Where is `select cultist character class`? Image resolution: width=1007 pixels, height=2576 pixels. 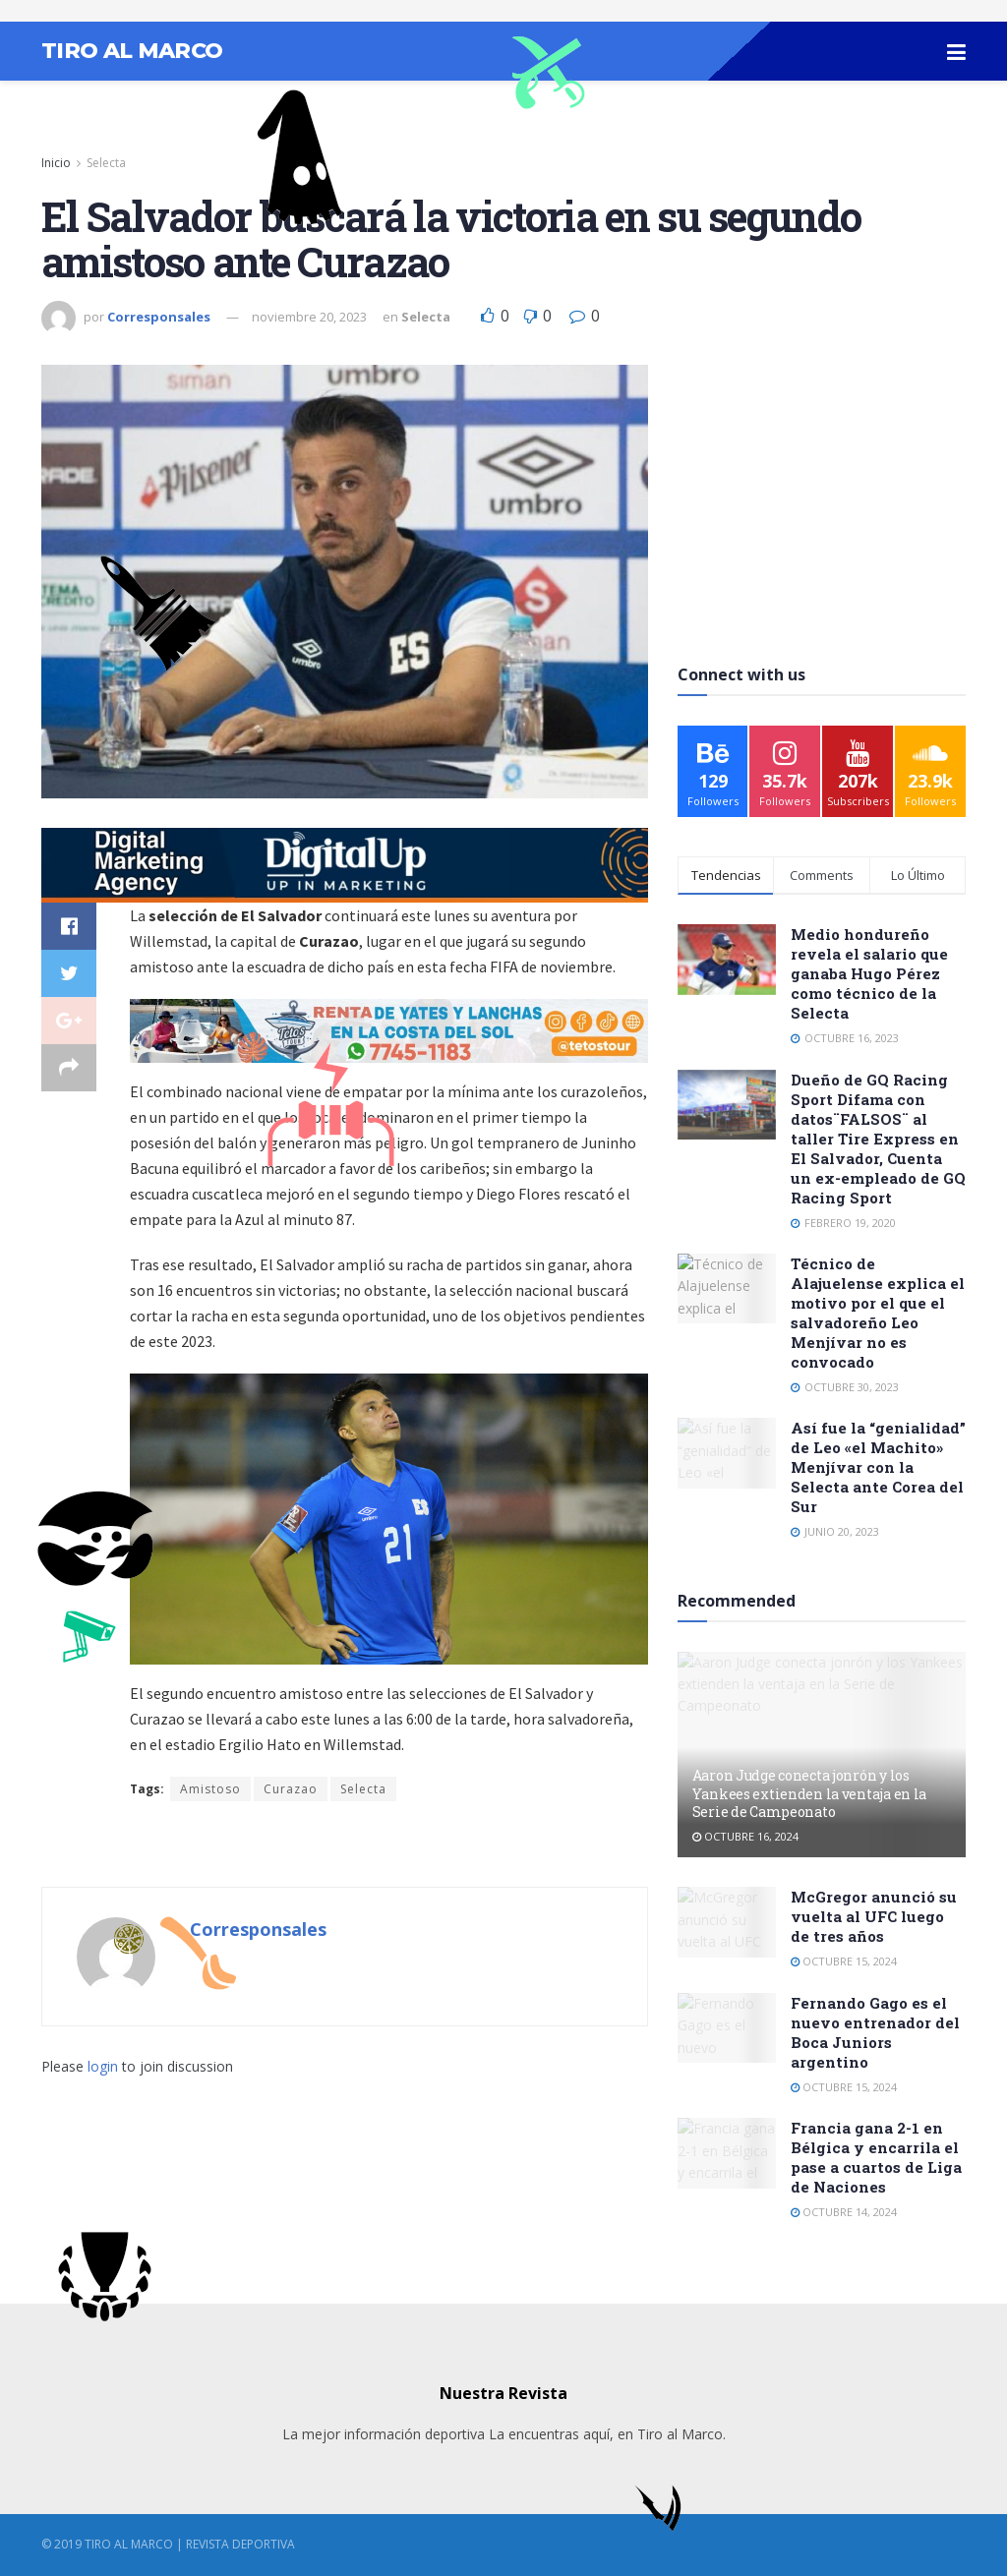
select cultist character class is located at coordinates (300, 157).